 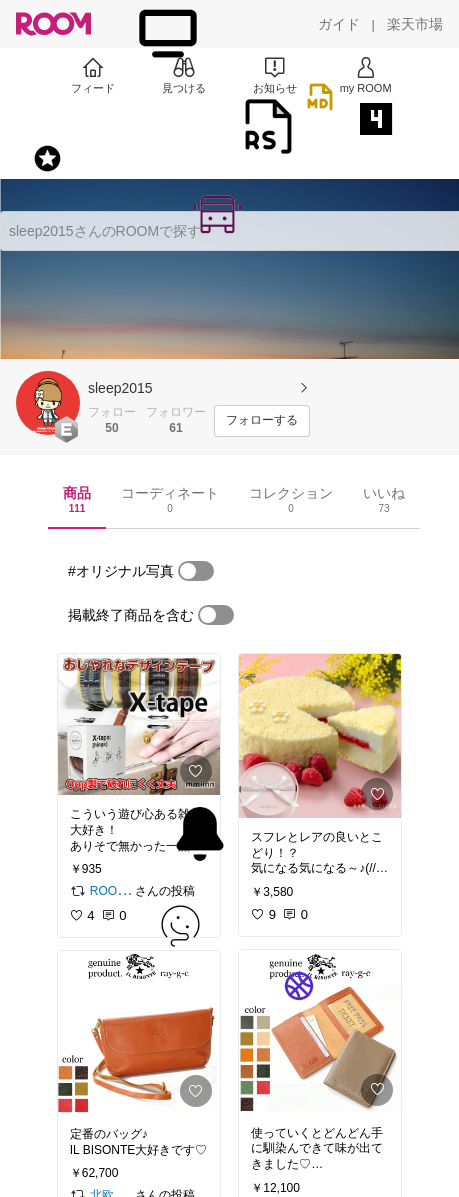 I want to click on open a markdown file, so click(x=321, y=97).